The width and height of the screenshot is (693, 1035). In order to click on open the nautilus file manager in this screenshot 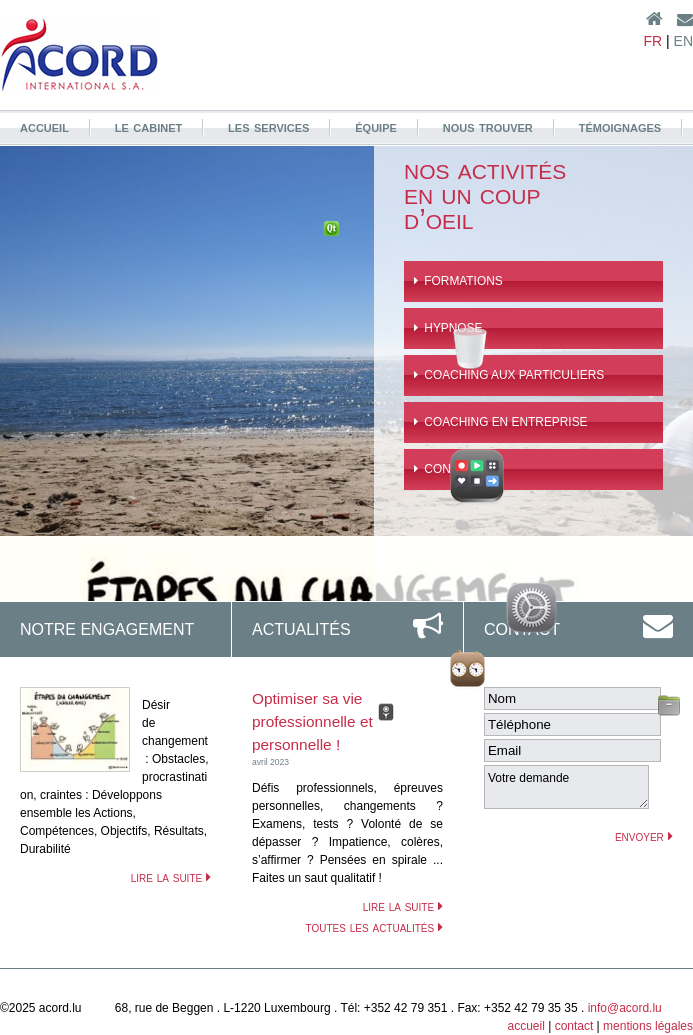, I will do `click(669, 705)`.